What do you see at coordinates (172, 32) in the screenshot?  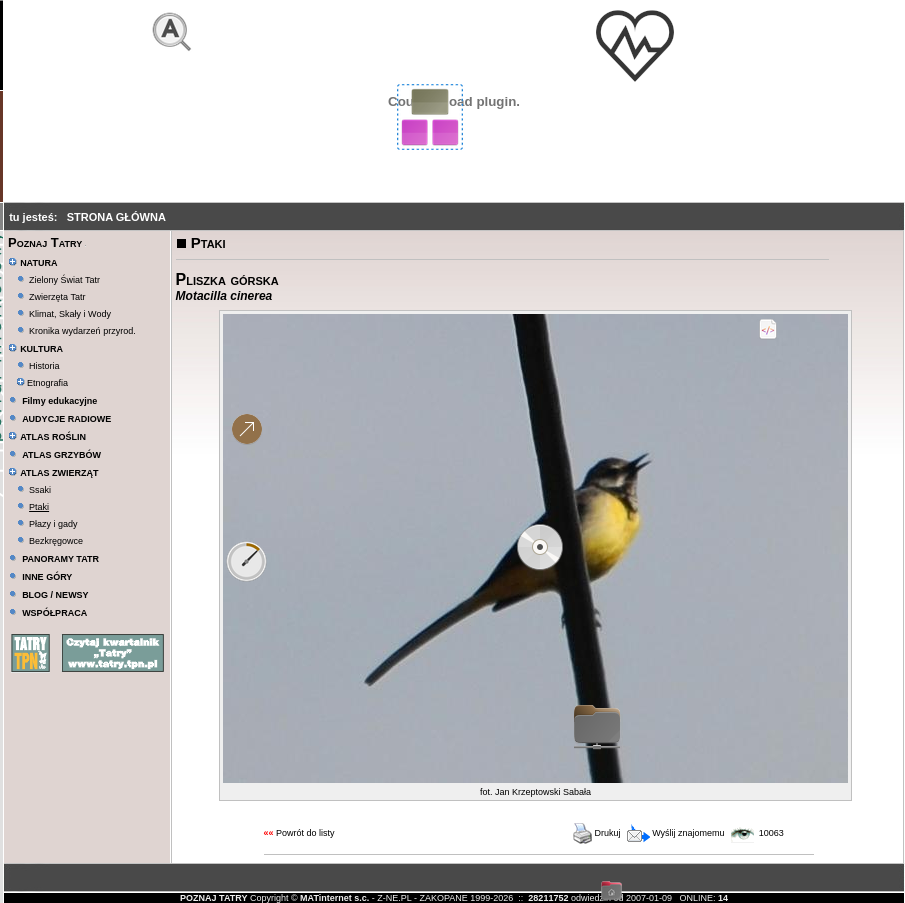 I see `search for files or documents` at bounding box center [172, 32].